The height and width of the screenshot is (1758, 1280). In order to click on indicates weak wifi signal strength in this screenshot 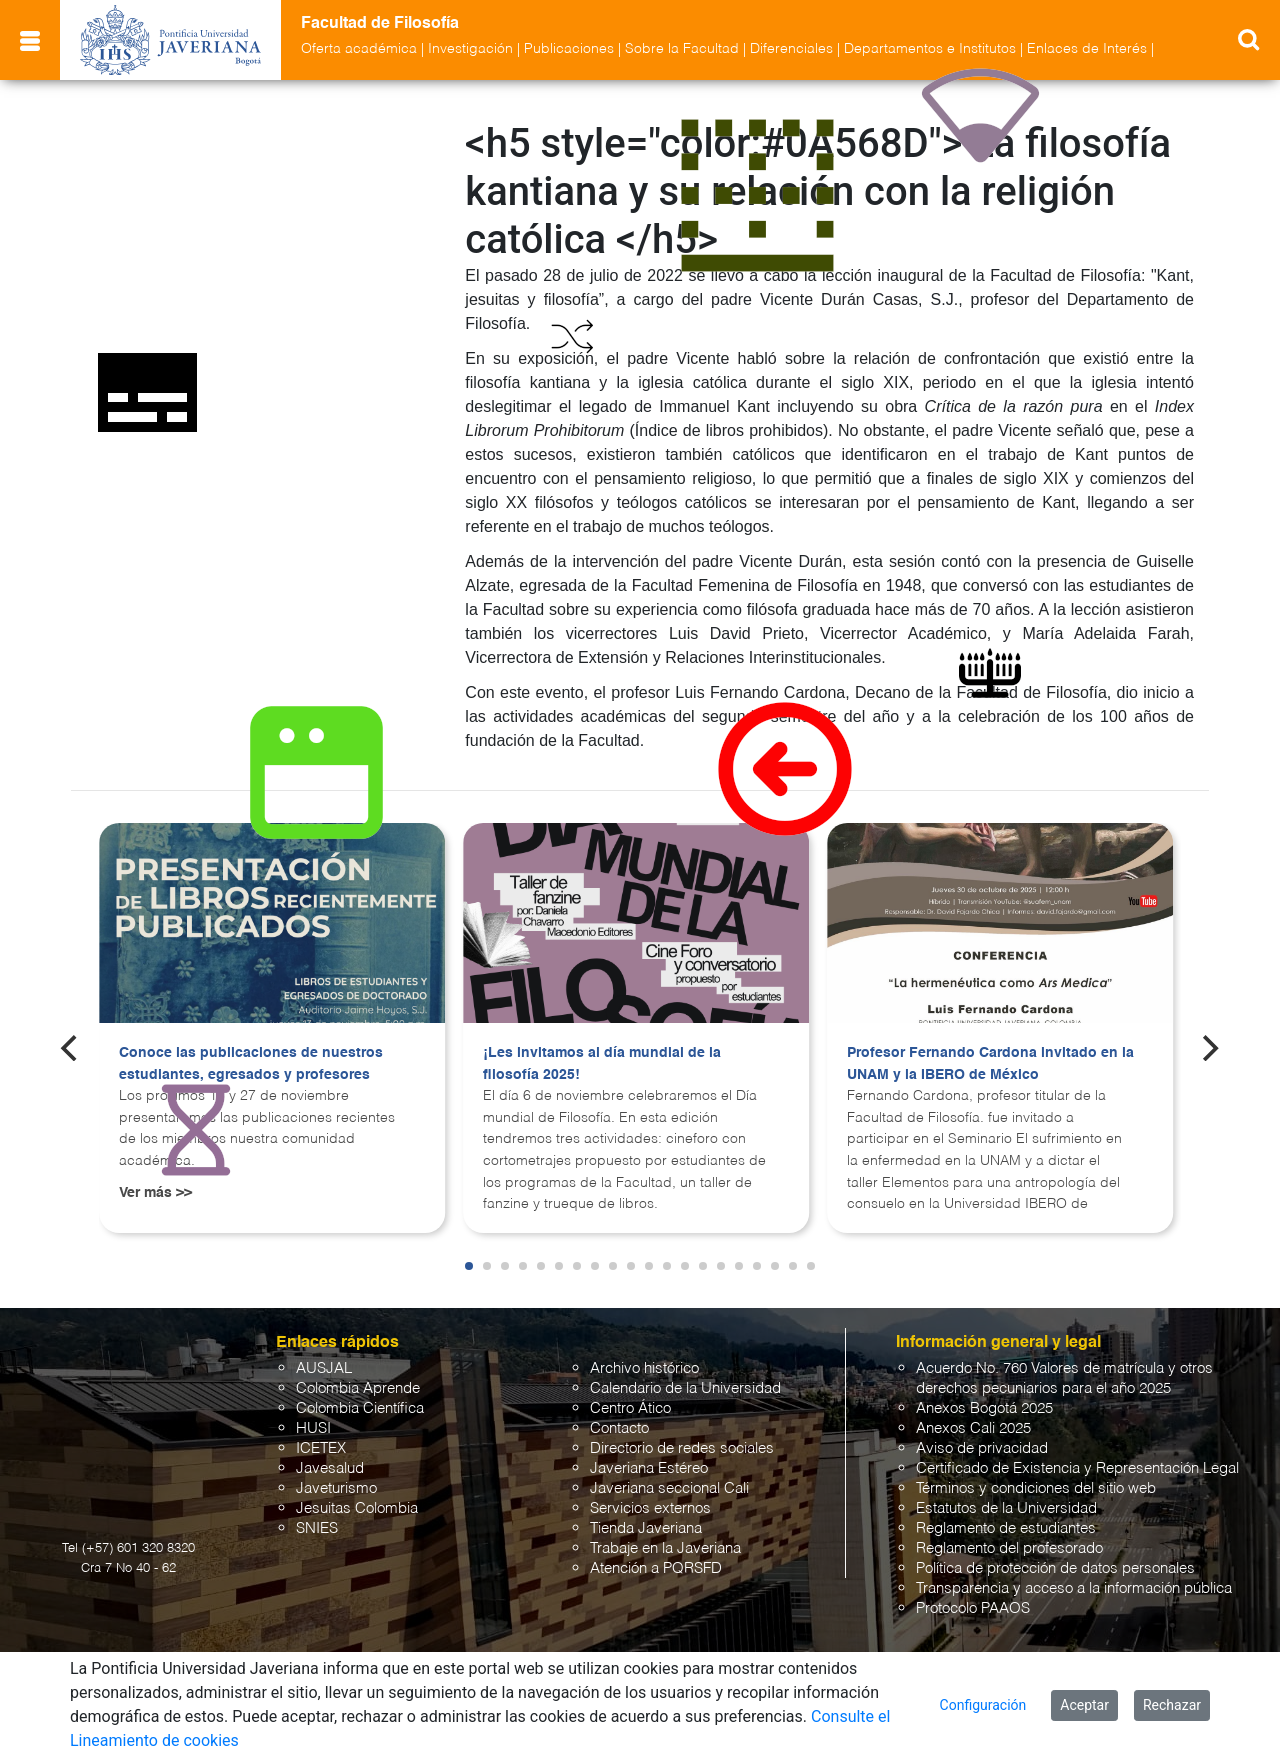, I will do `click(980, 115)`.